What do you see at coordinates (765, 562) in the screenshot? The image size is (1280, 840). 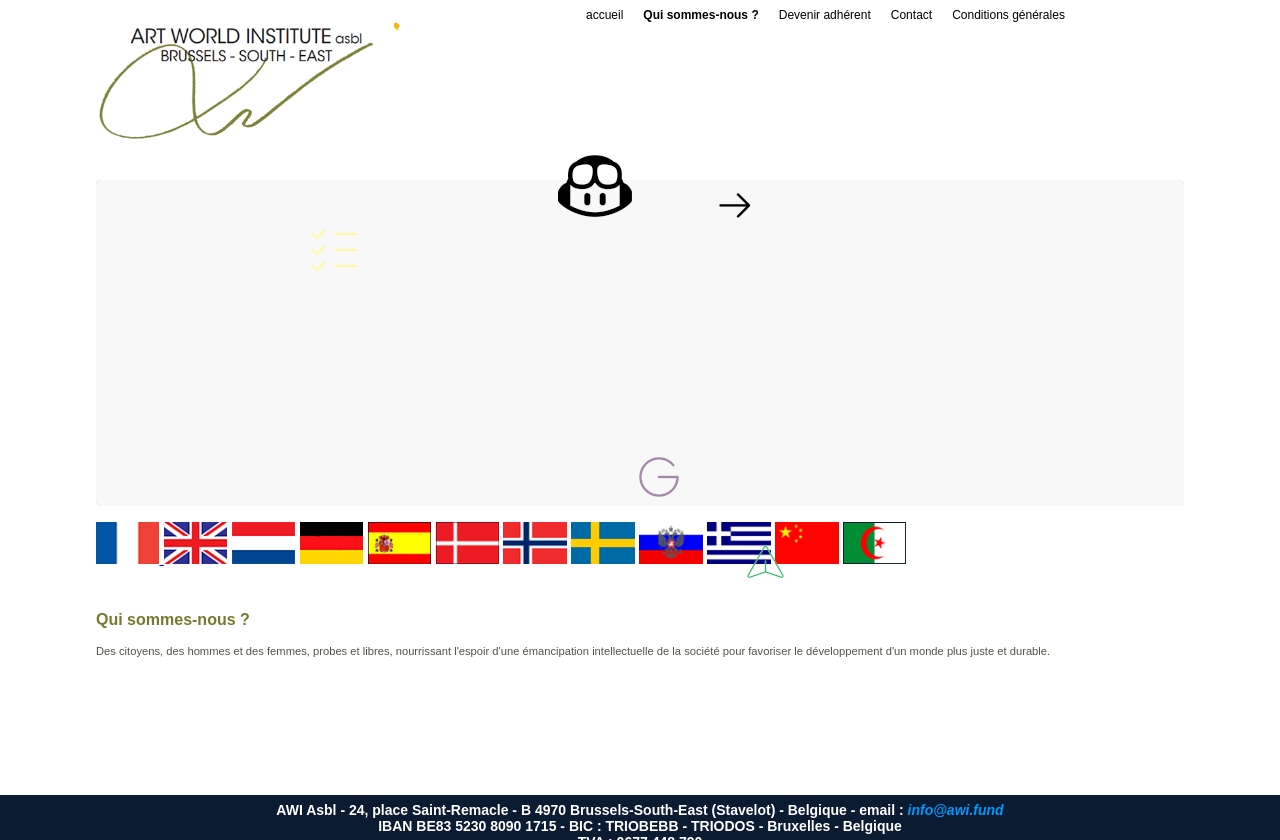 I see `send a message` at bounding box center [765, 562].